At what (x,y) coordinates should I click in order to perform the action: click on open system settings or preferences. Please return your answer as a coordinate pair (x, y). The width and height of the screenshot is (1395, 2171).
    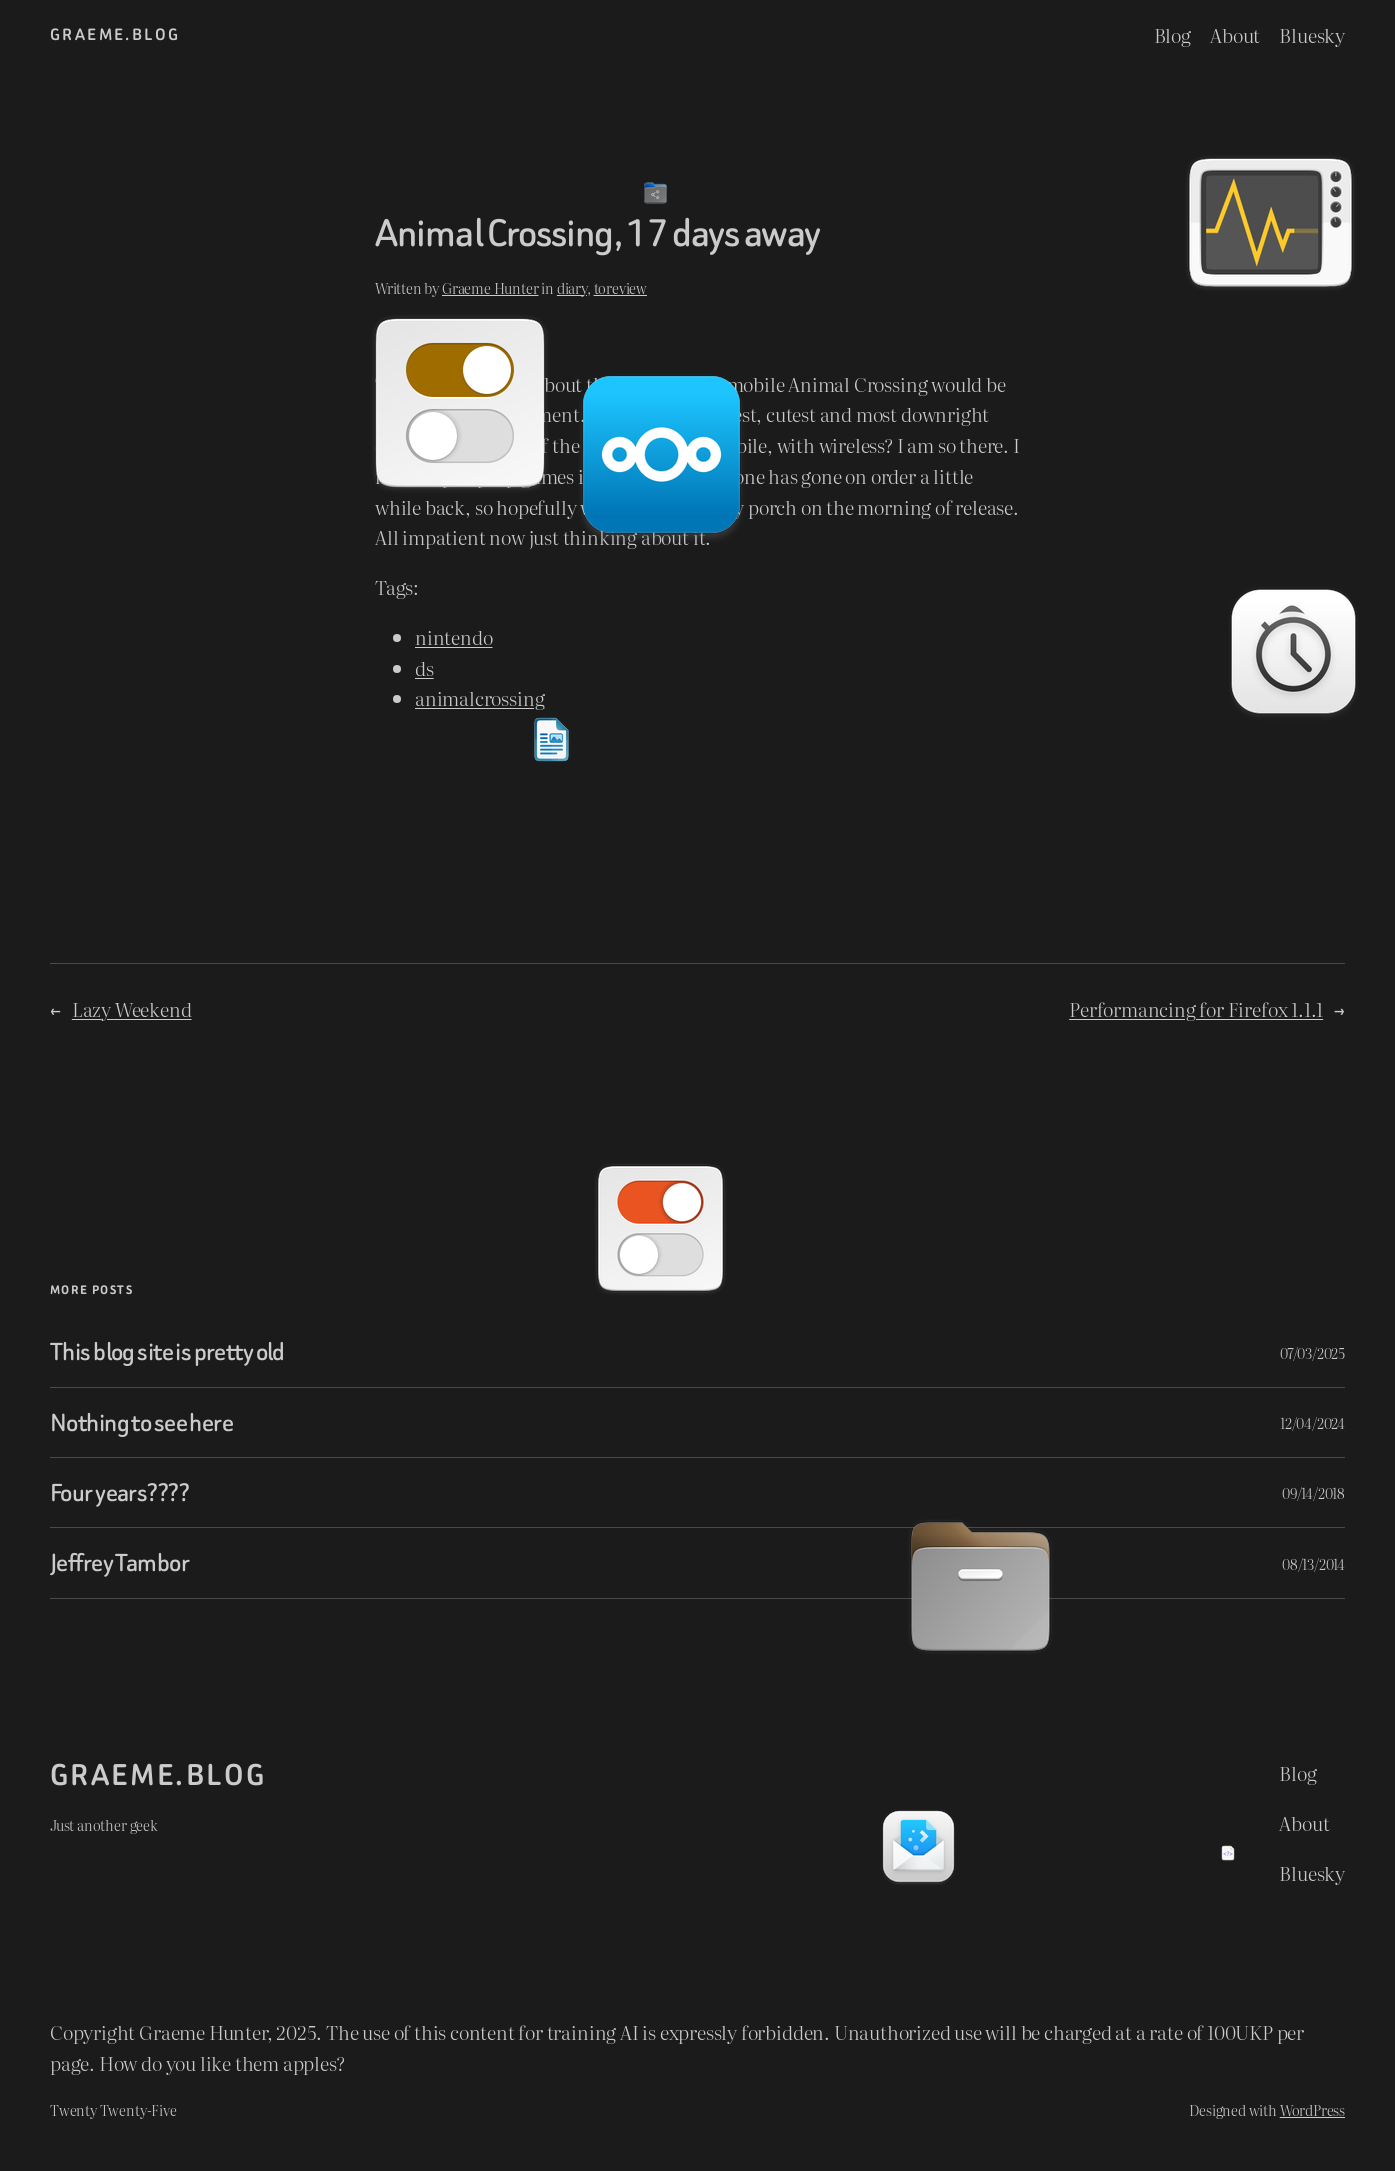
    Looking at the image, I should click on (460, 403).